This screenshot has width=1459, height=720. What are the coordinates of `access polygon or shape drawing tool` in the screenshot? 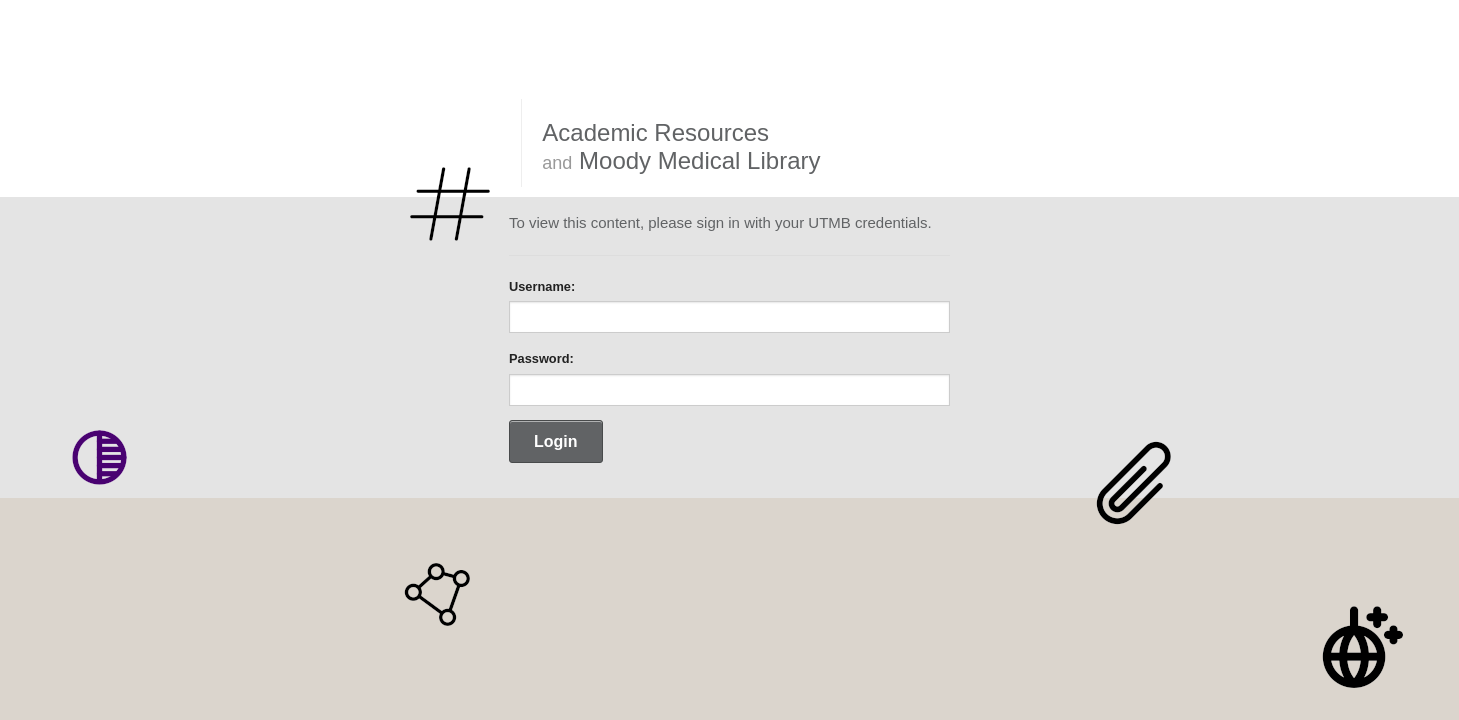 It's located at (438, 594).